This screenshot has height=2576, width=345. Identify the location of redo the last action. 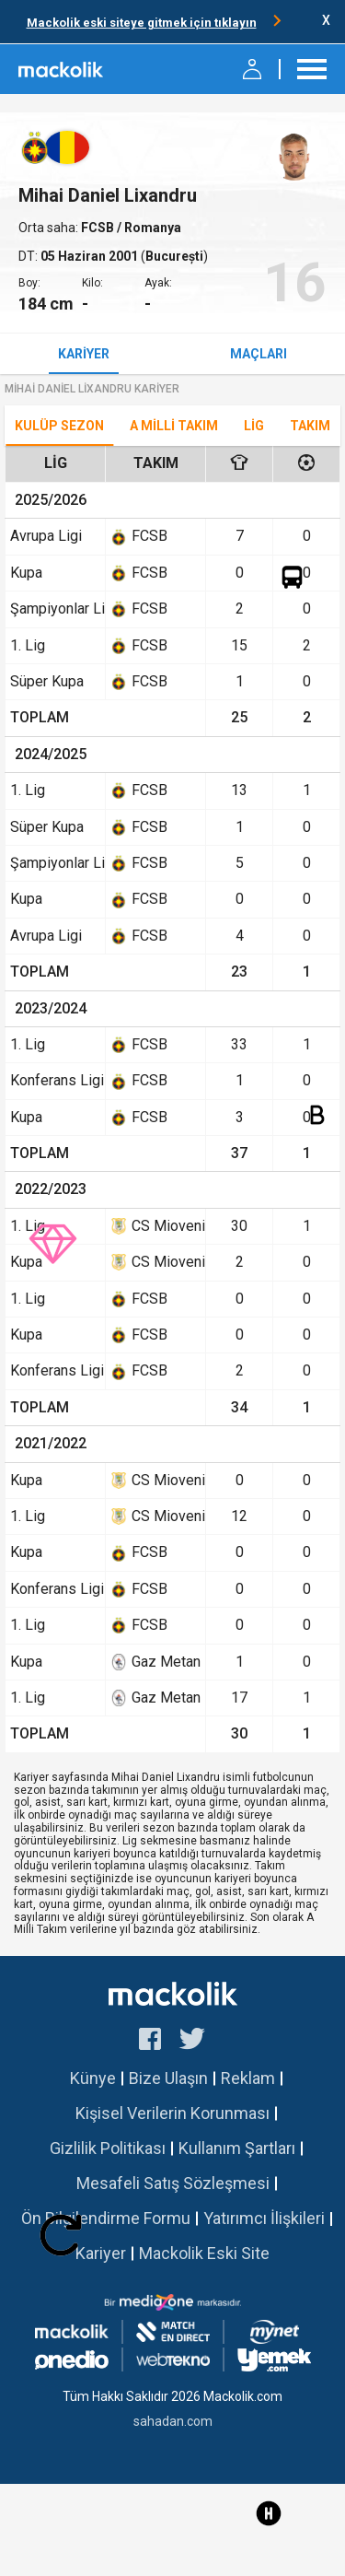
(61, 2235).